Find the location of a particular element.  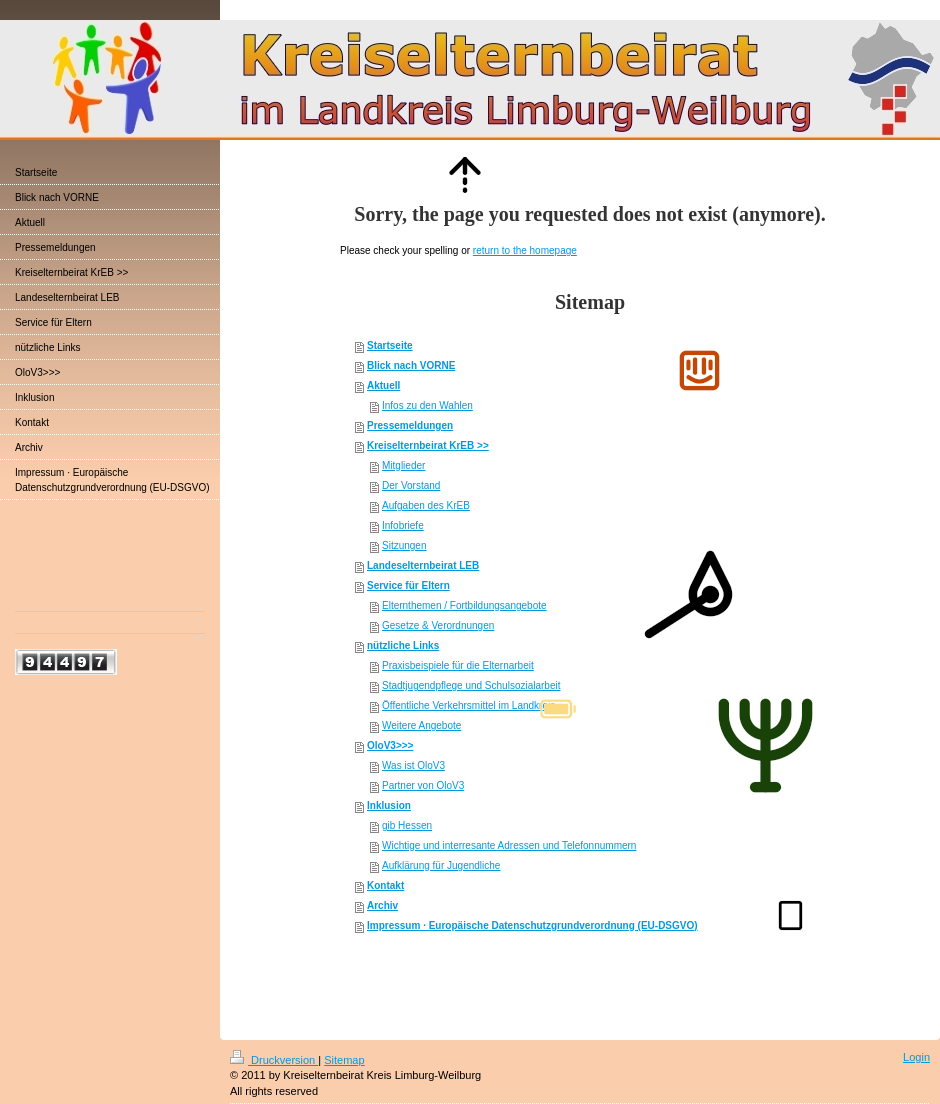

upload in progress or pending is located at coordinates (465, 175).